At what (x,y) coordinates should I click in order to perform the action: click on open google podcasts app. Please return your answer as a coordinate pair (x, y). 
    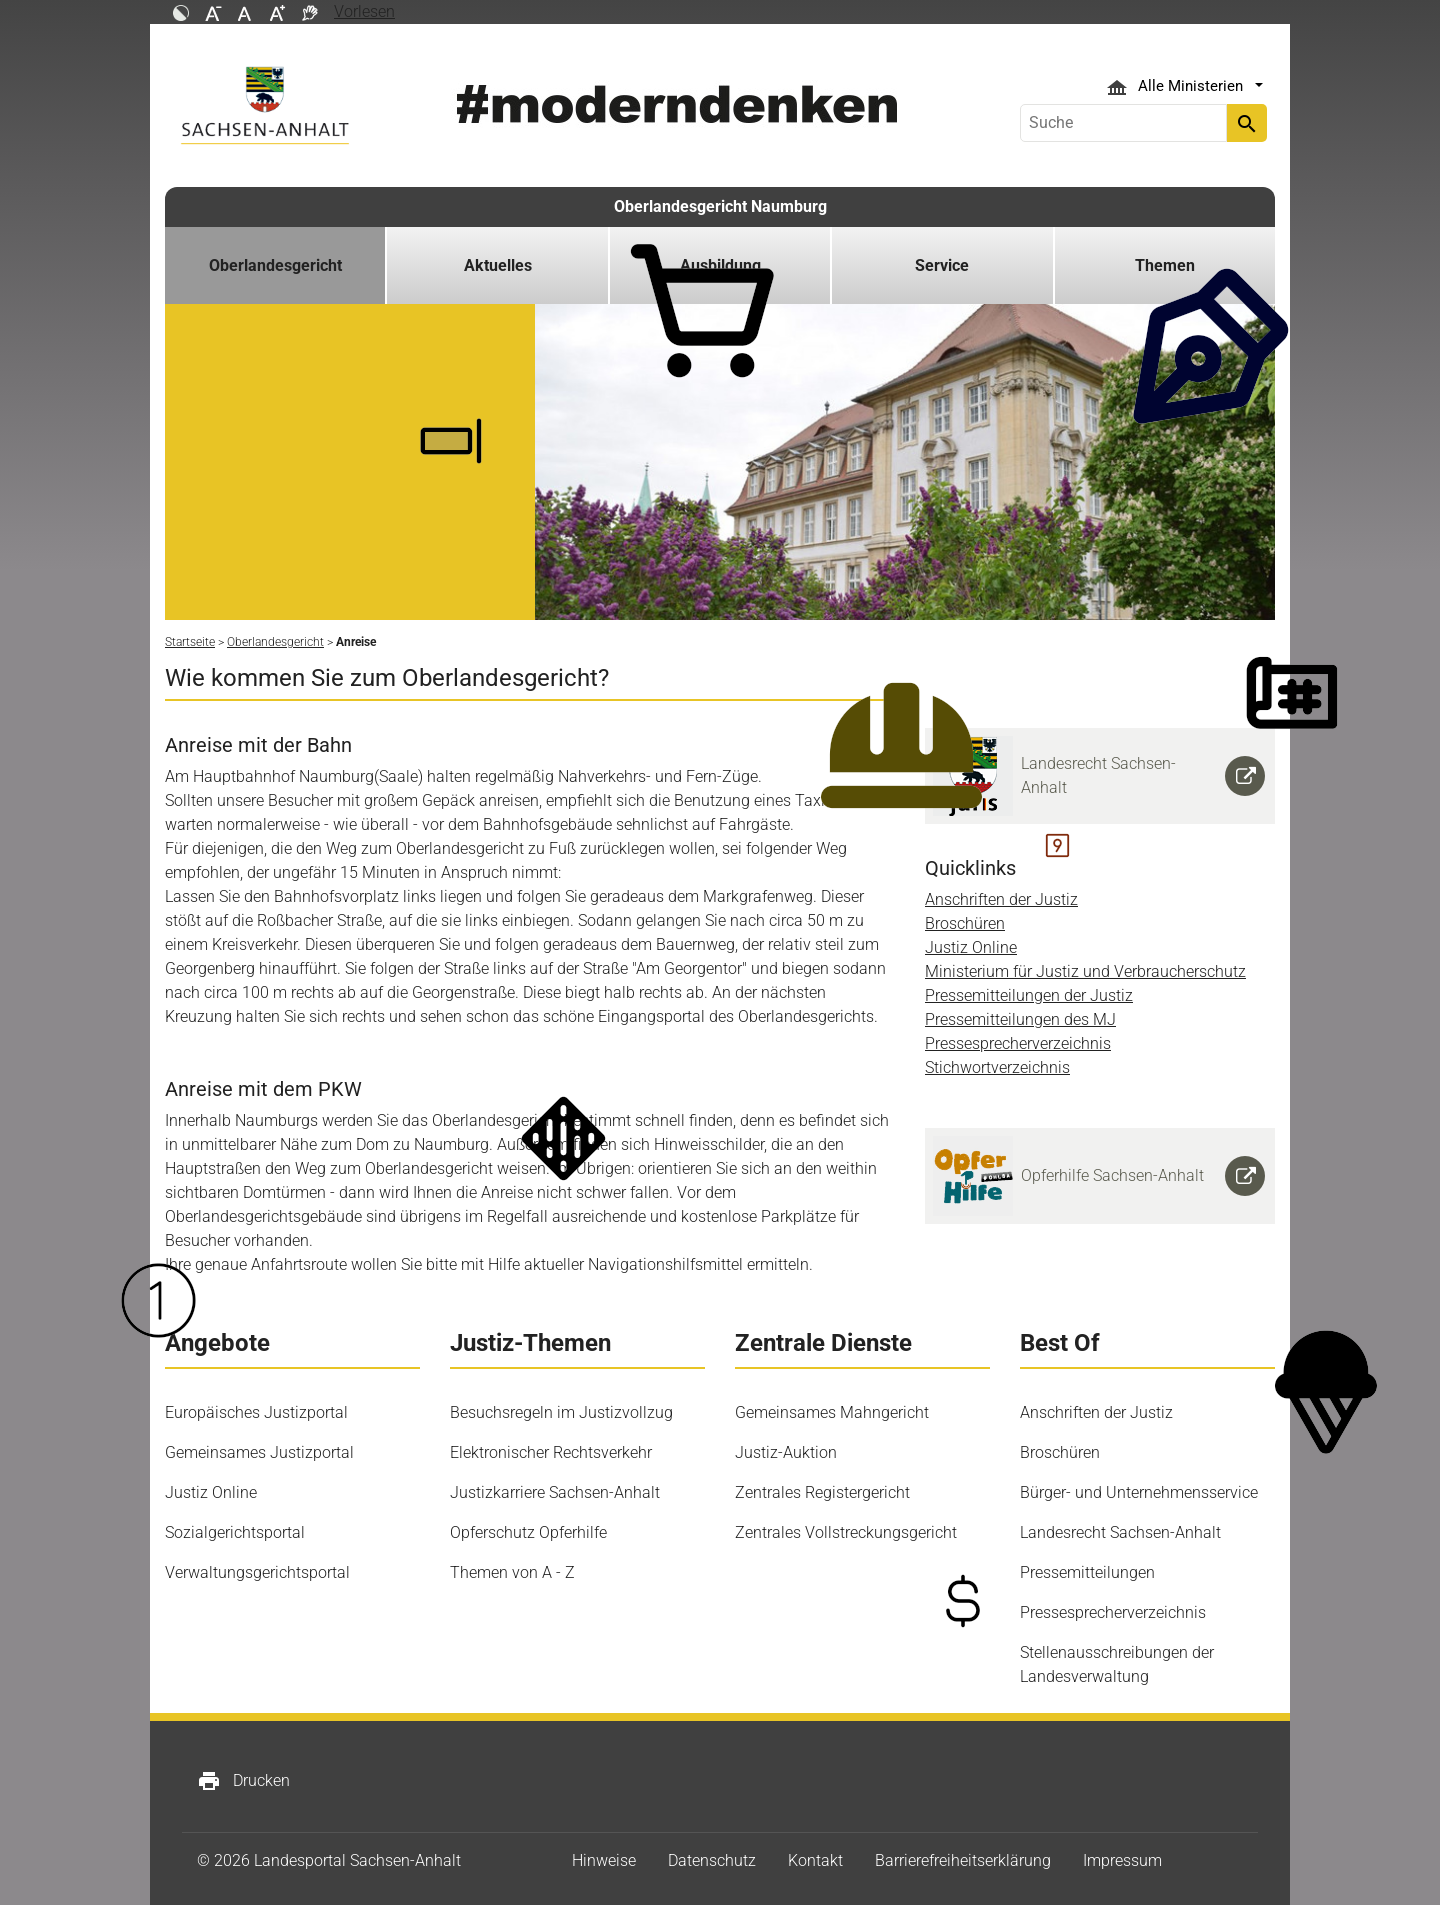
    Looking at the image, I should click on (563, 1138).